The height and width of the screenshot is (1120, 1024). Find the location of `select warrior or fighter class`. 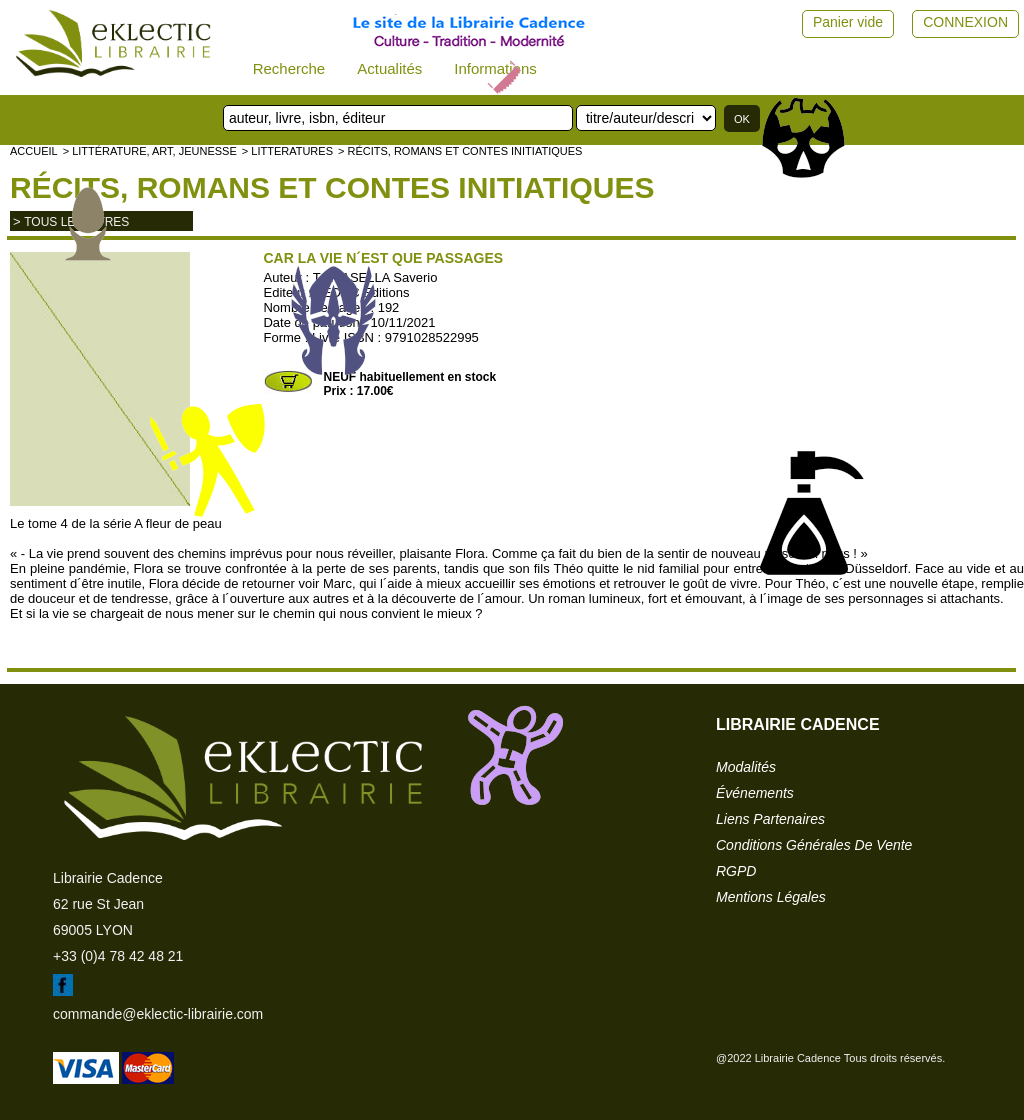

select warrior or fighter class is located at coordinates (209, 458).